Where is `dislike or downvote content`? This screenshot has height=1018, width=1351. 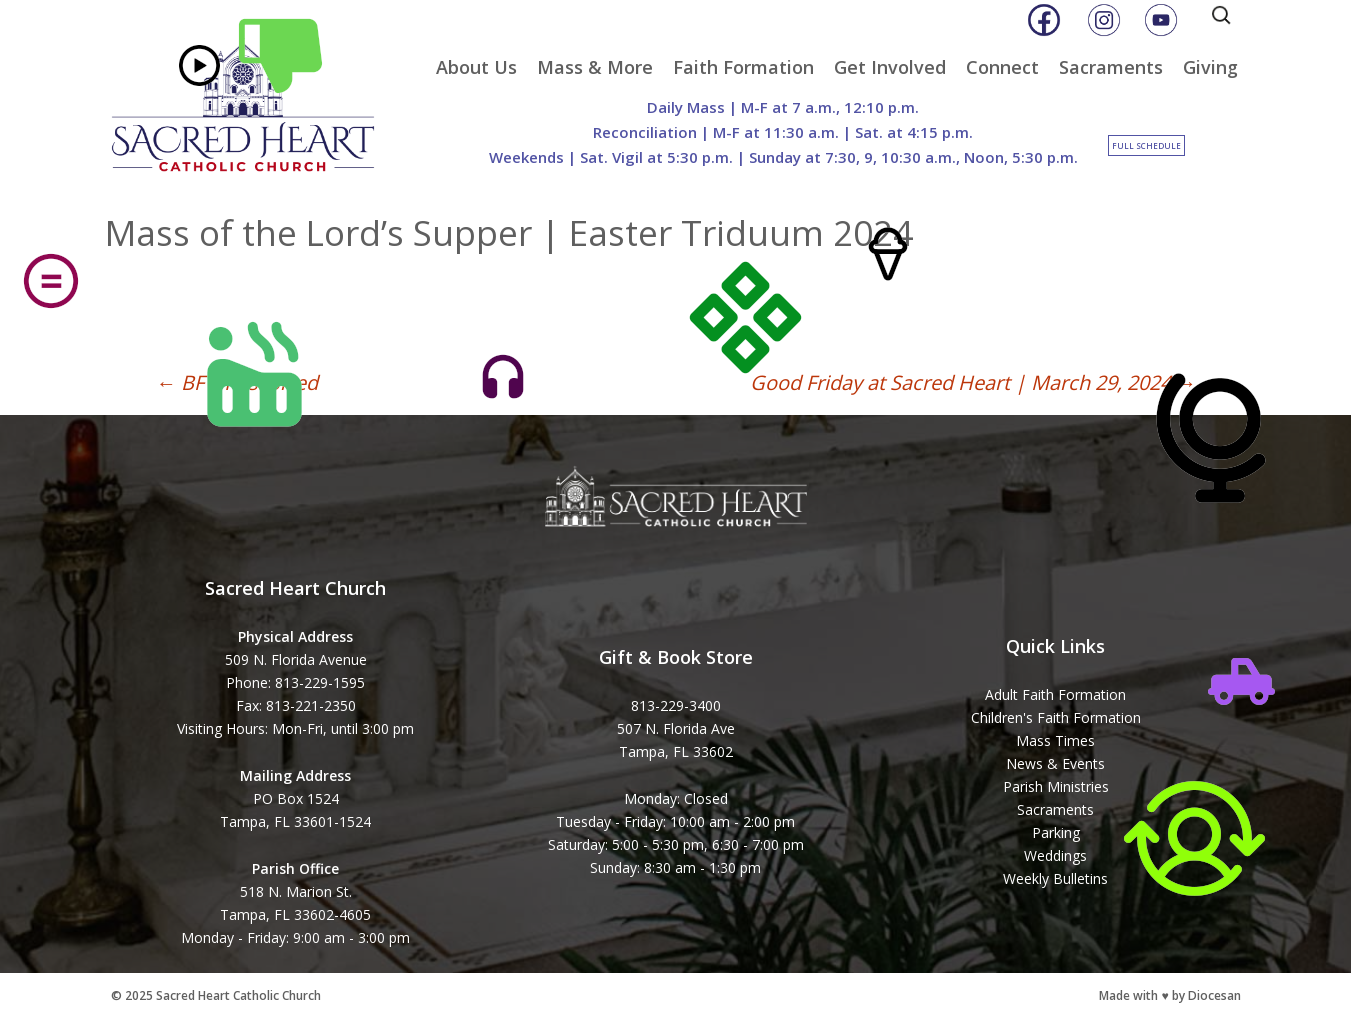 dislike or downvote content is located at coordinates (280, 51).